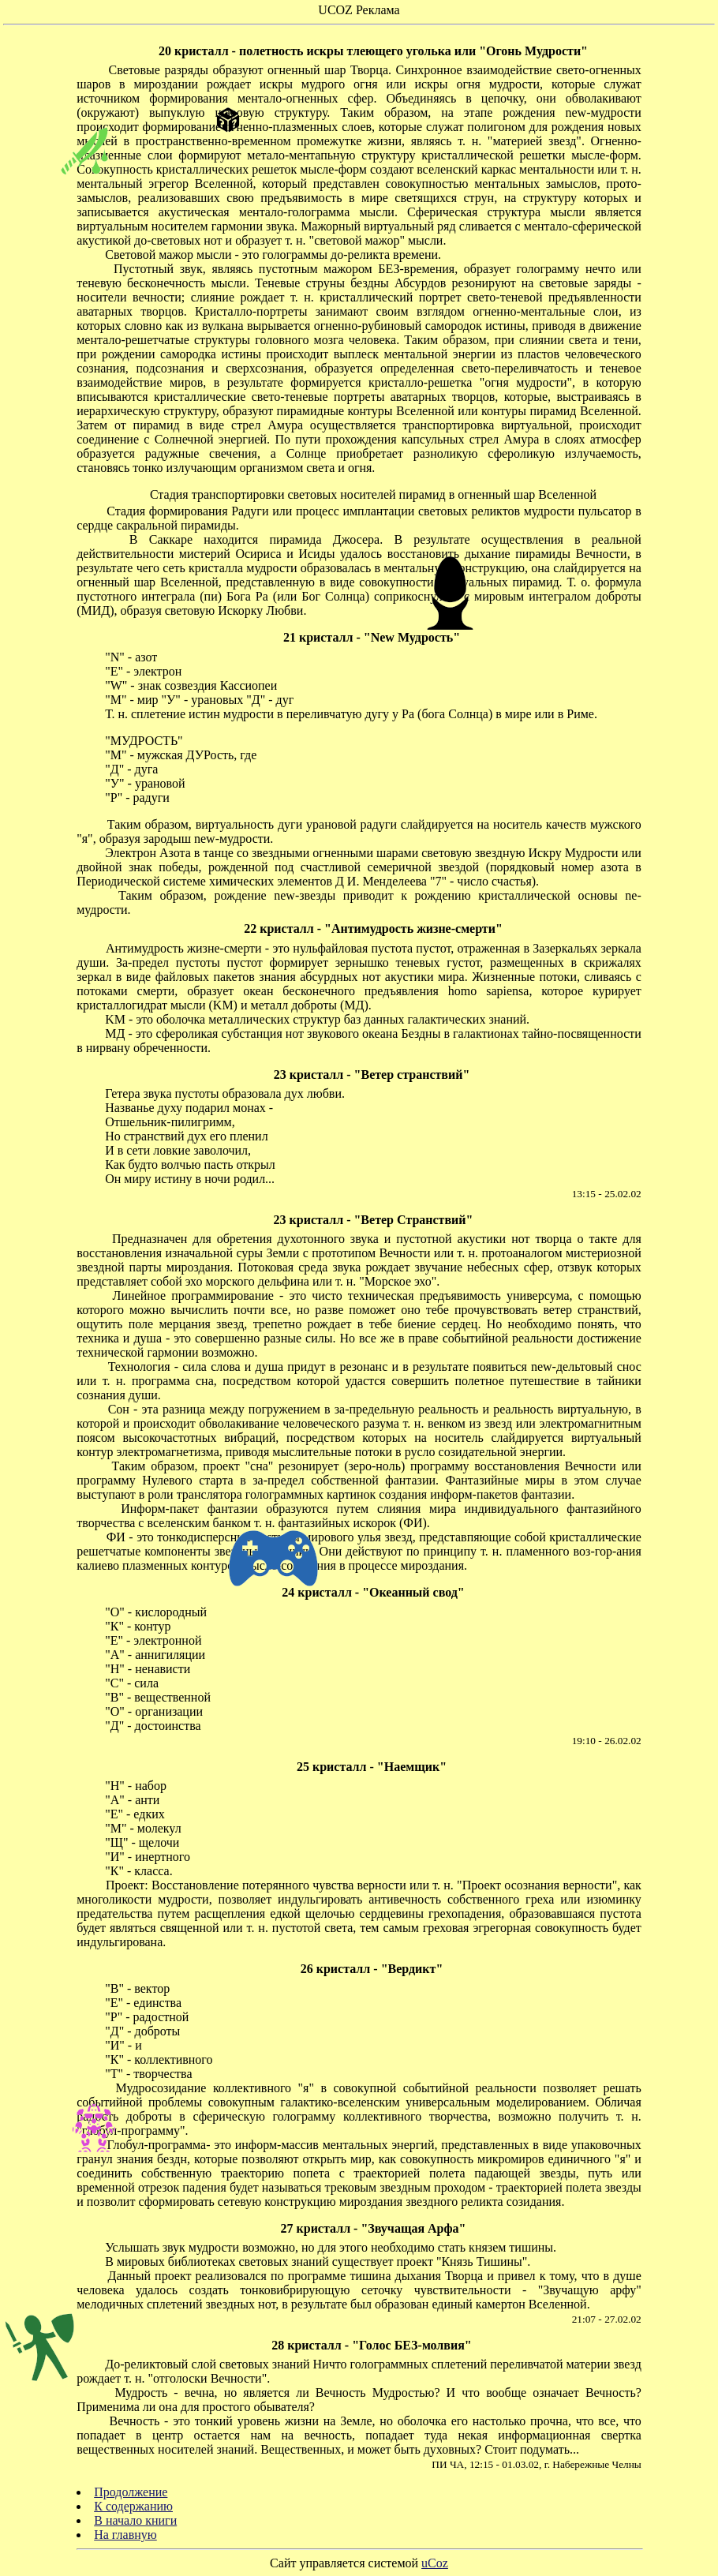  I want to click on access robot or mech character selection, so click(94, 2128).